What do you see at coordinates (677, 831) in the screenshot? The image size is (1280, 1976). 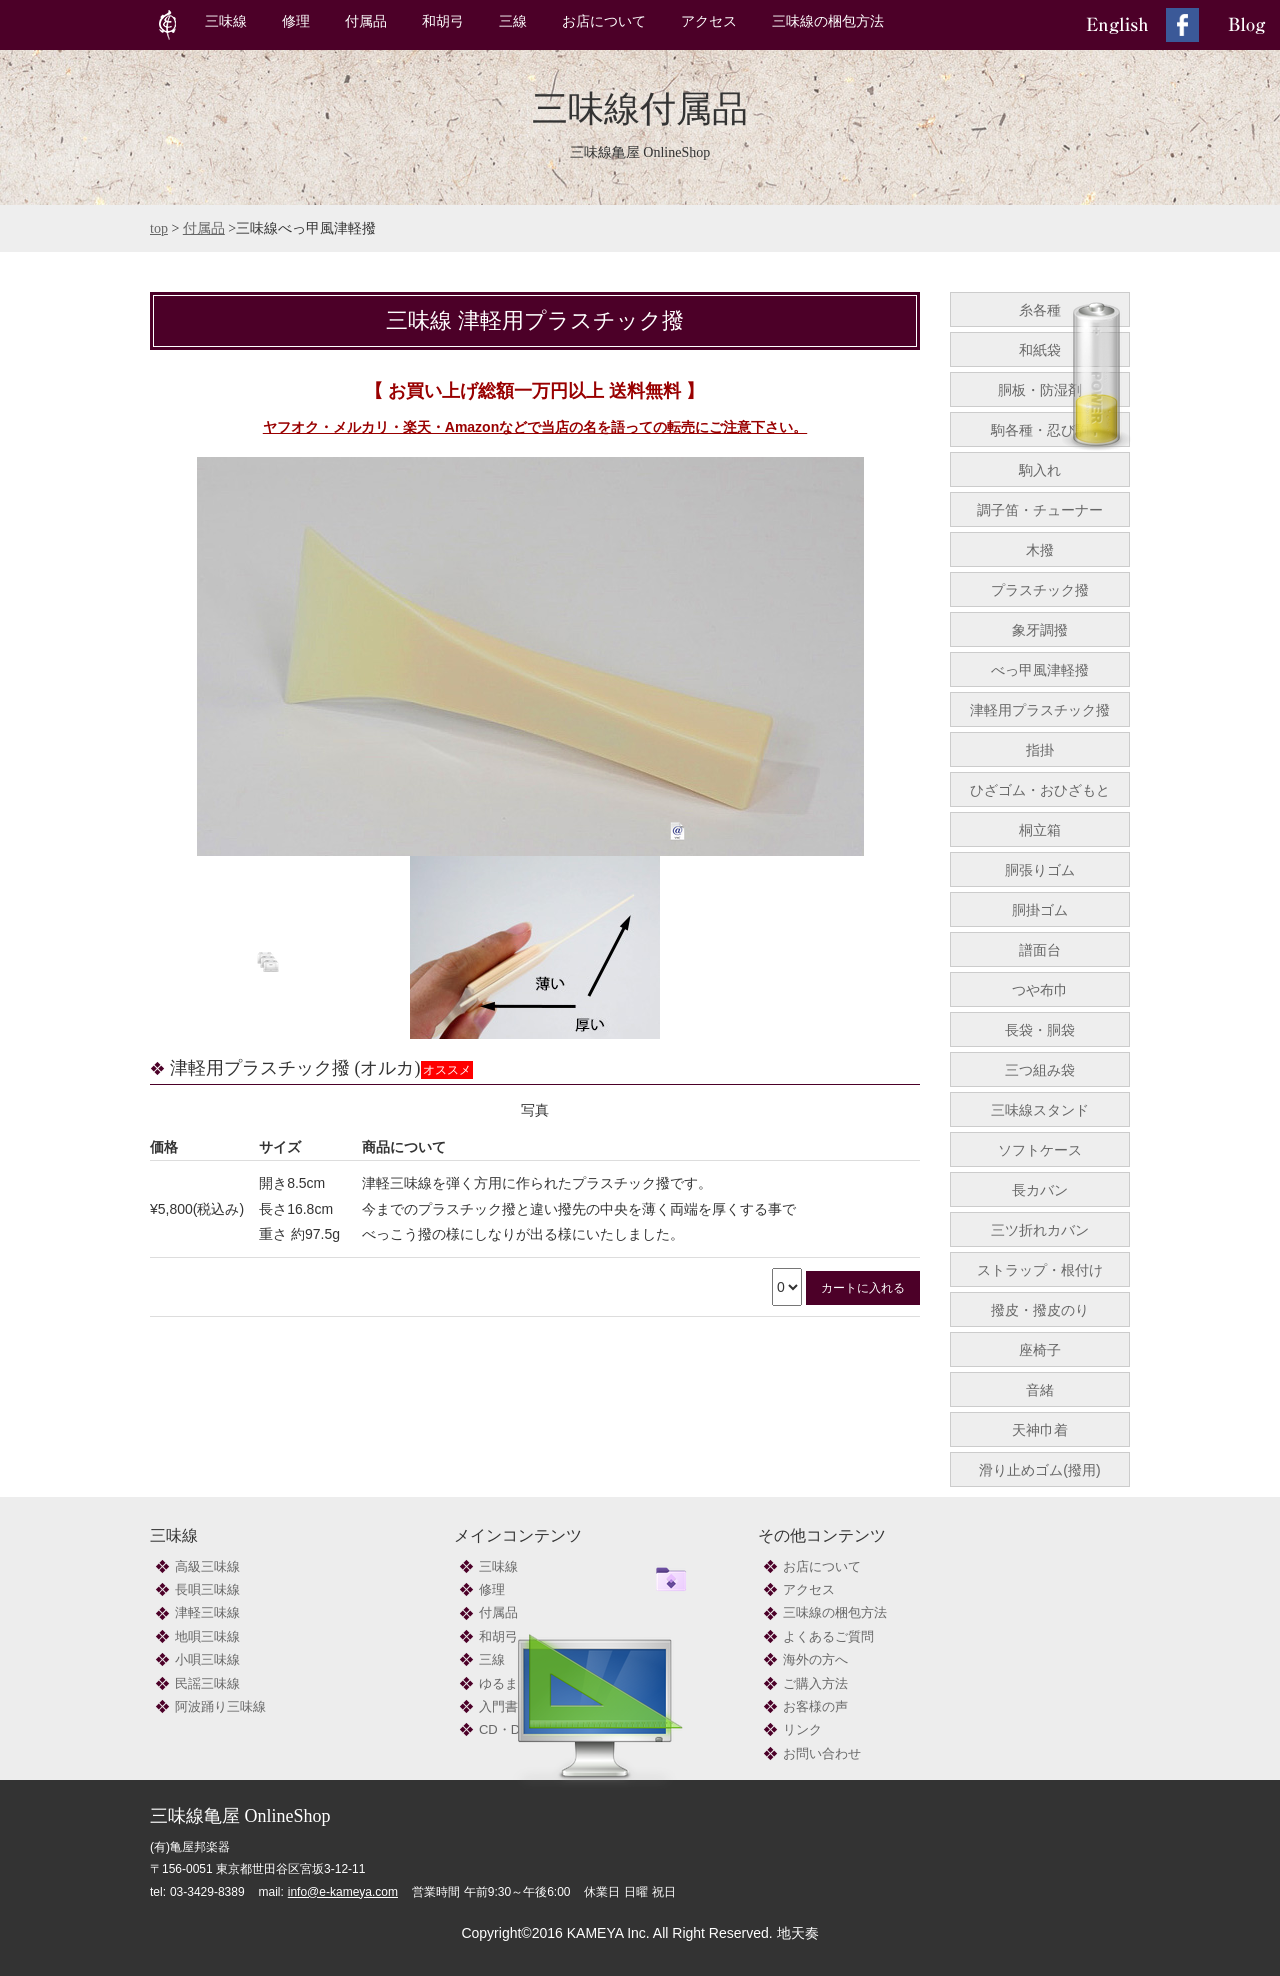 I see `open a VNC remote connection shortcut` at bounding box center [677, 831].